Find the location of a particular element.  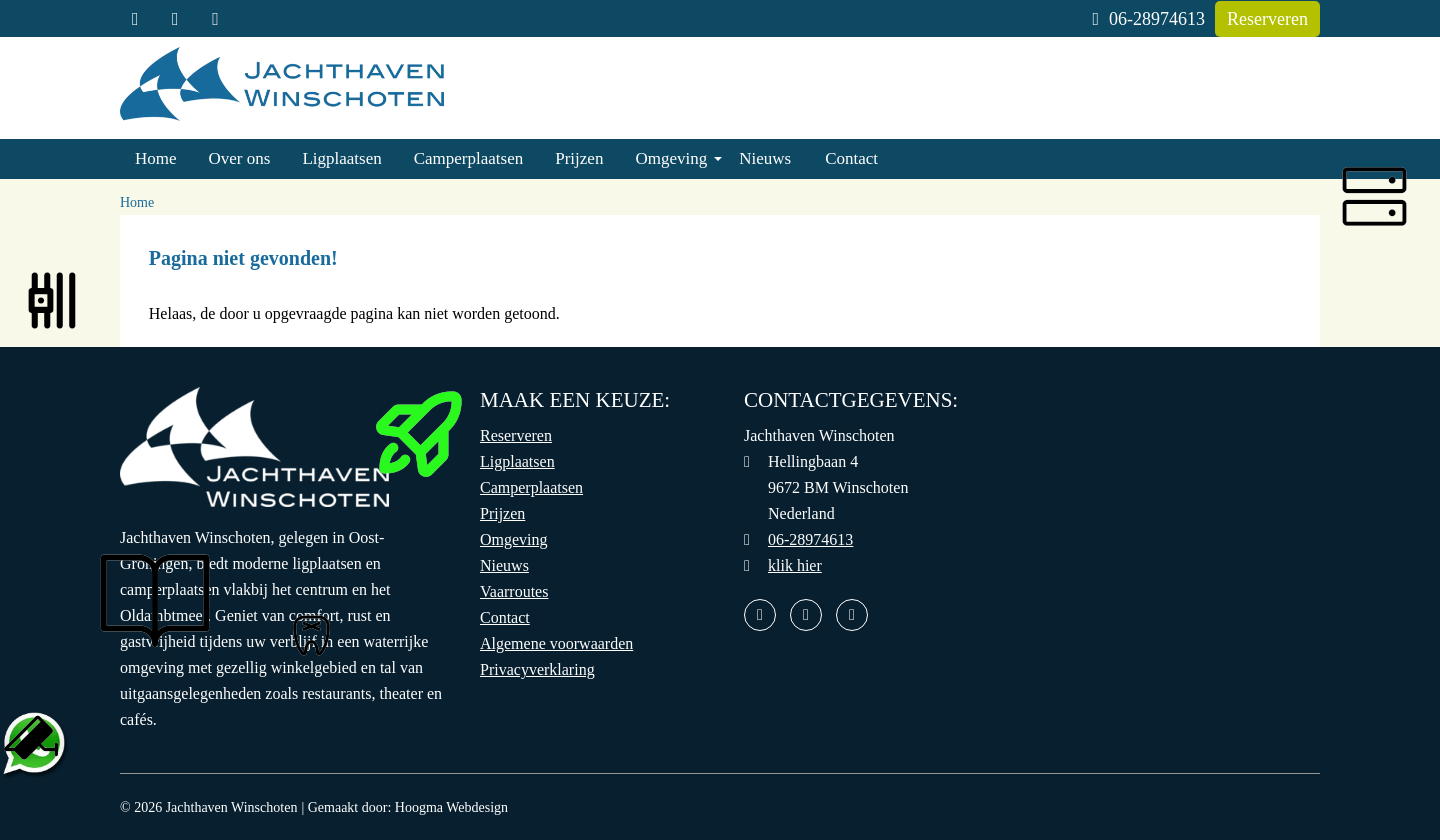

access storage or server settings is located at coordinates (1374, 196).